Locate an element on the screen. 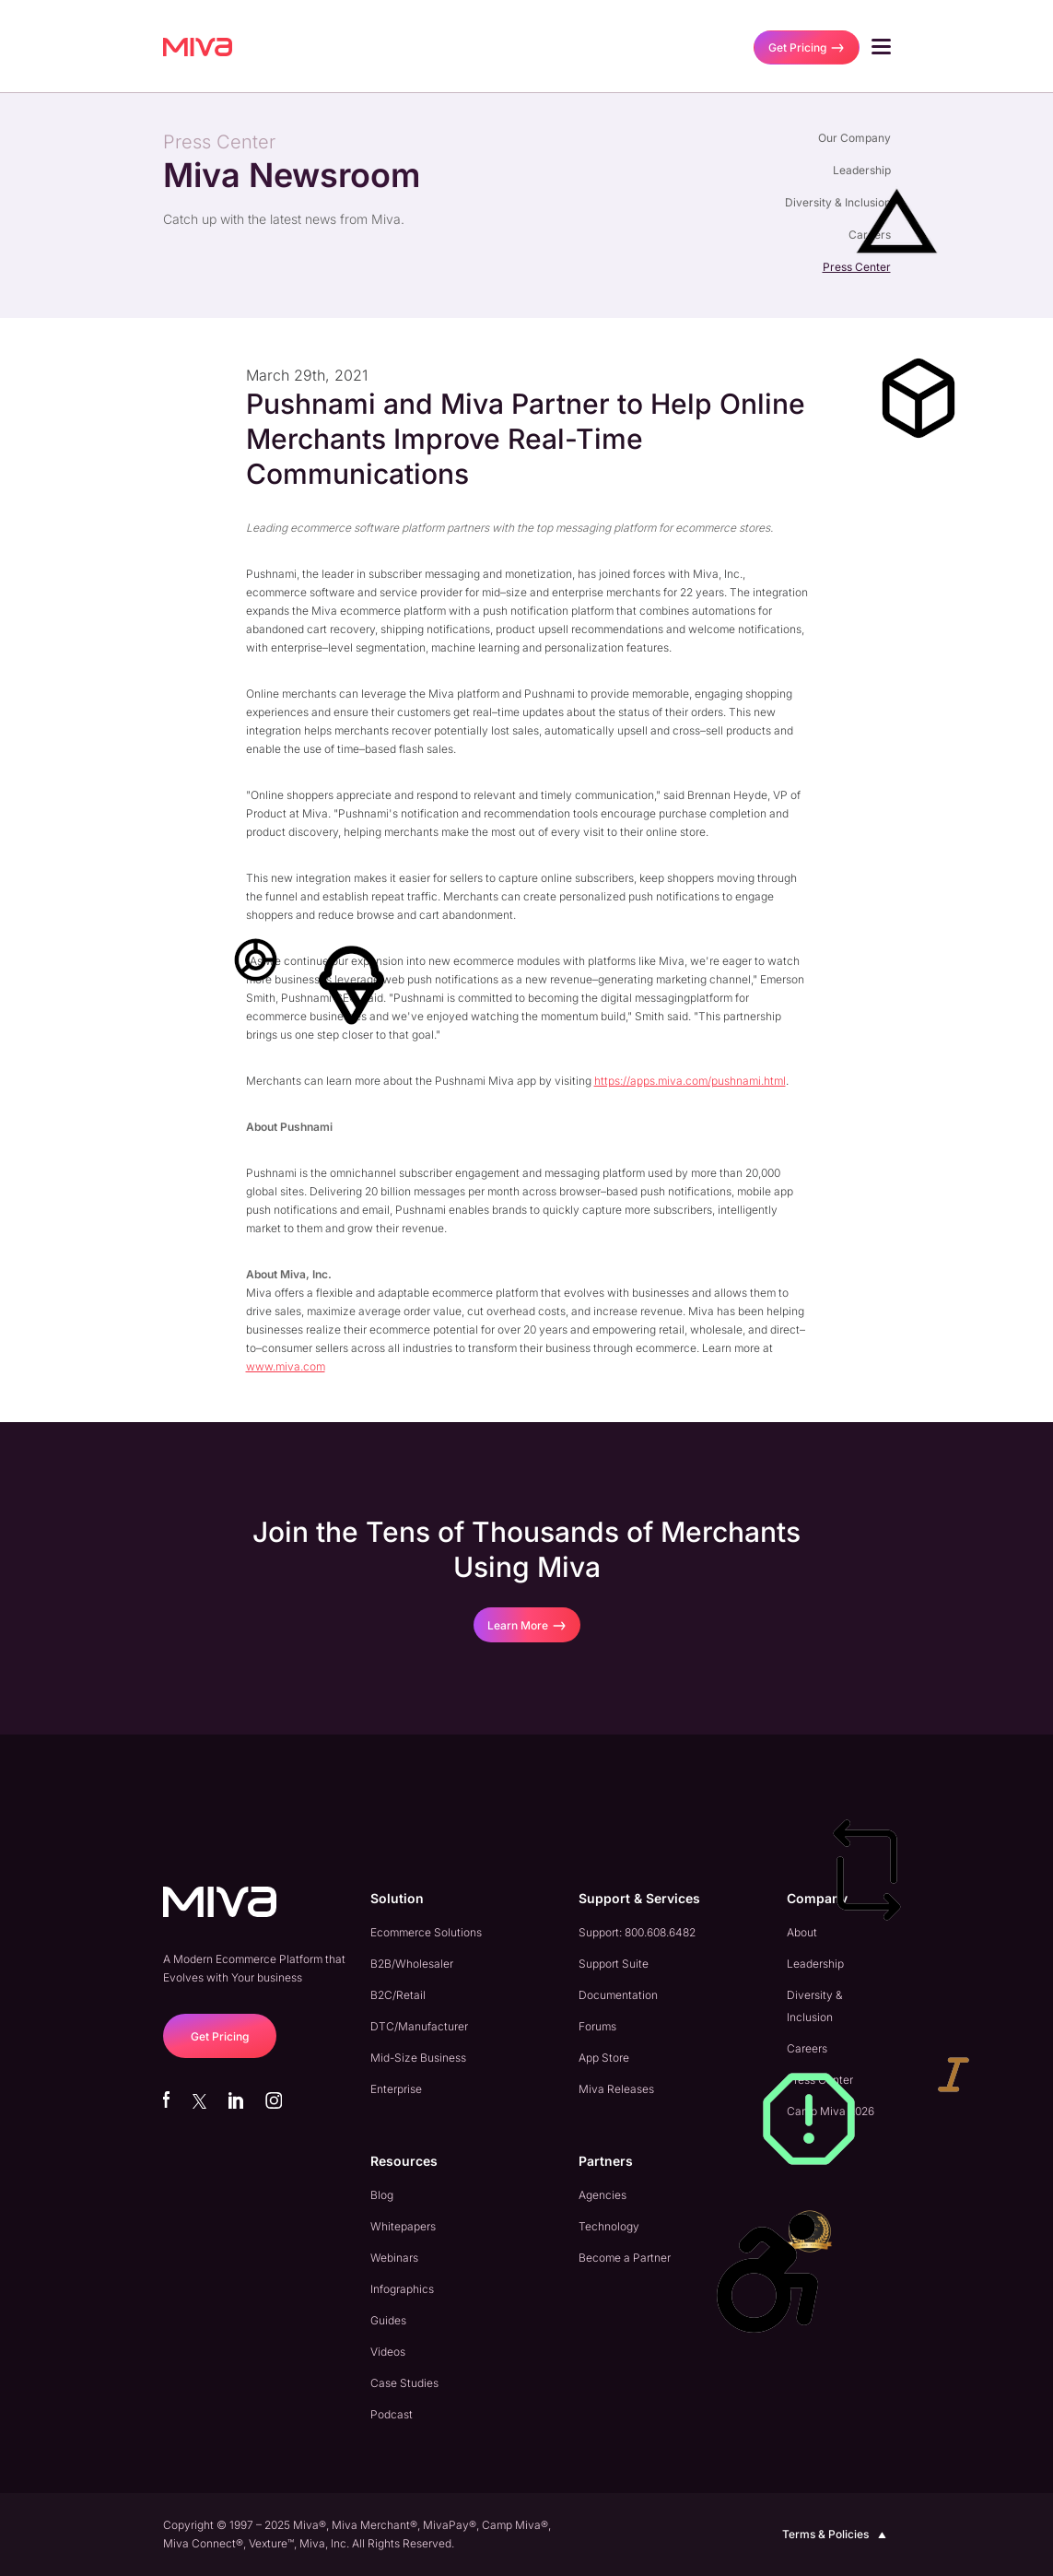 This screenshot has width=1053, height=2576. indicates wheelchair accessibility is located at coordinates (768, 2273).